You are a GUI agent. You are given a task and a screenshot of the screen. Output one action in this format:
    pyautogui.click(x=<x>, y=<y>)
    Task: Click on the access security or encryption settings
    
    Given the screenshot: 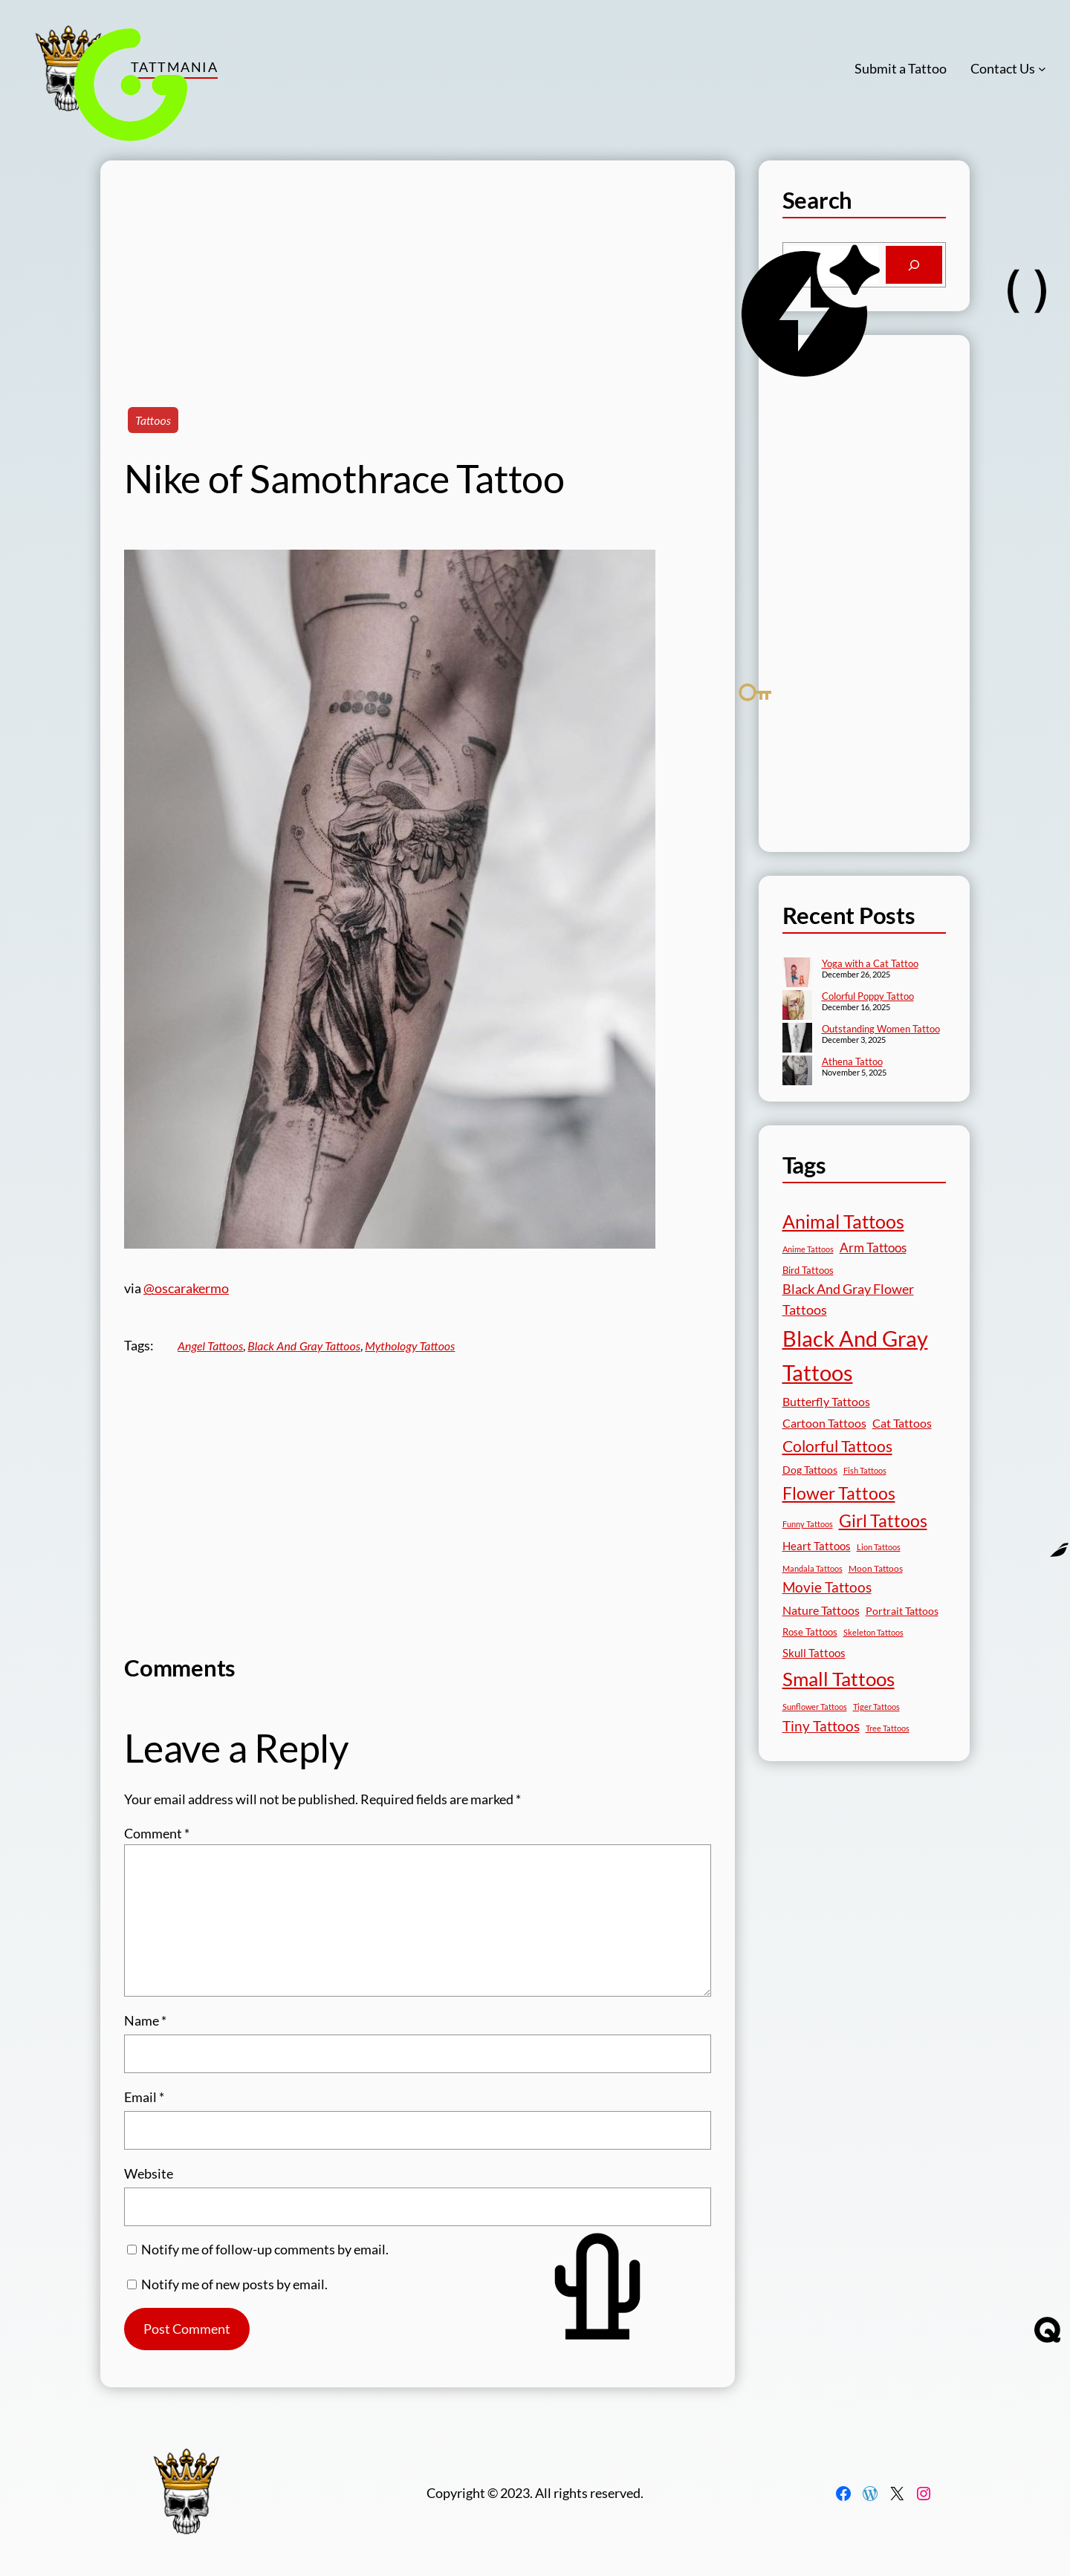 What is the action you would take?
    pyautogui.click(x=755, y=692)
    